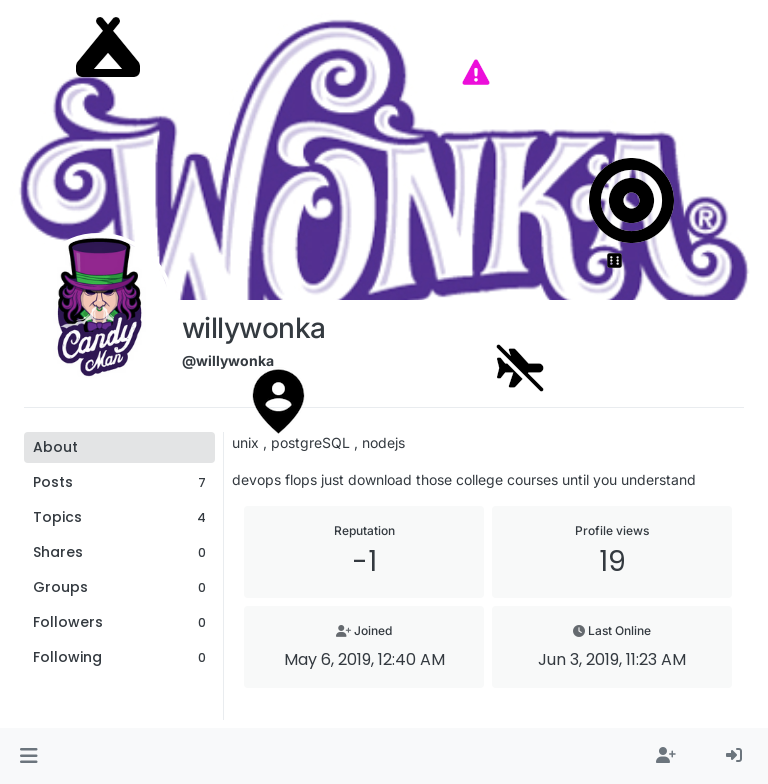 The width and height of the screenshot is (768, 784). What do you see at coordinates (278, 401) in the screenshot?
I see `view a person's location on the map` at bounding box center [278, 401].